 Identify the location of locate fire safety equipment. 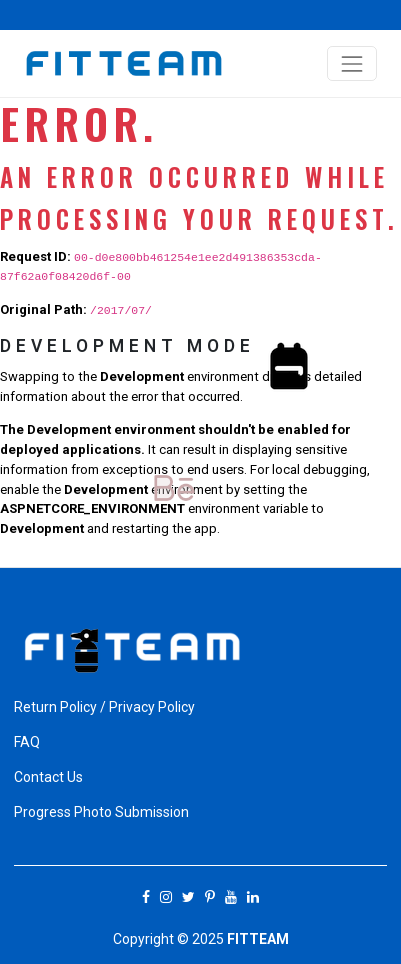
(86, 649).